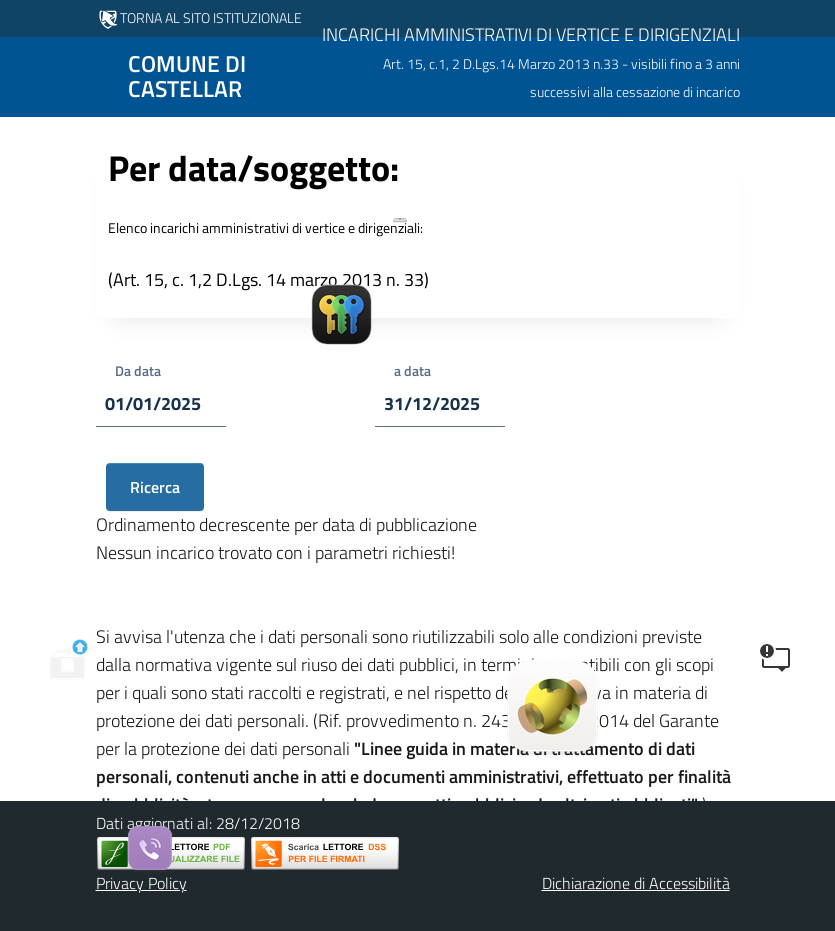  Describe the element at coordinates (341, 314) in the screenshot. I see `open the passwords app` at that location.